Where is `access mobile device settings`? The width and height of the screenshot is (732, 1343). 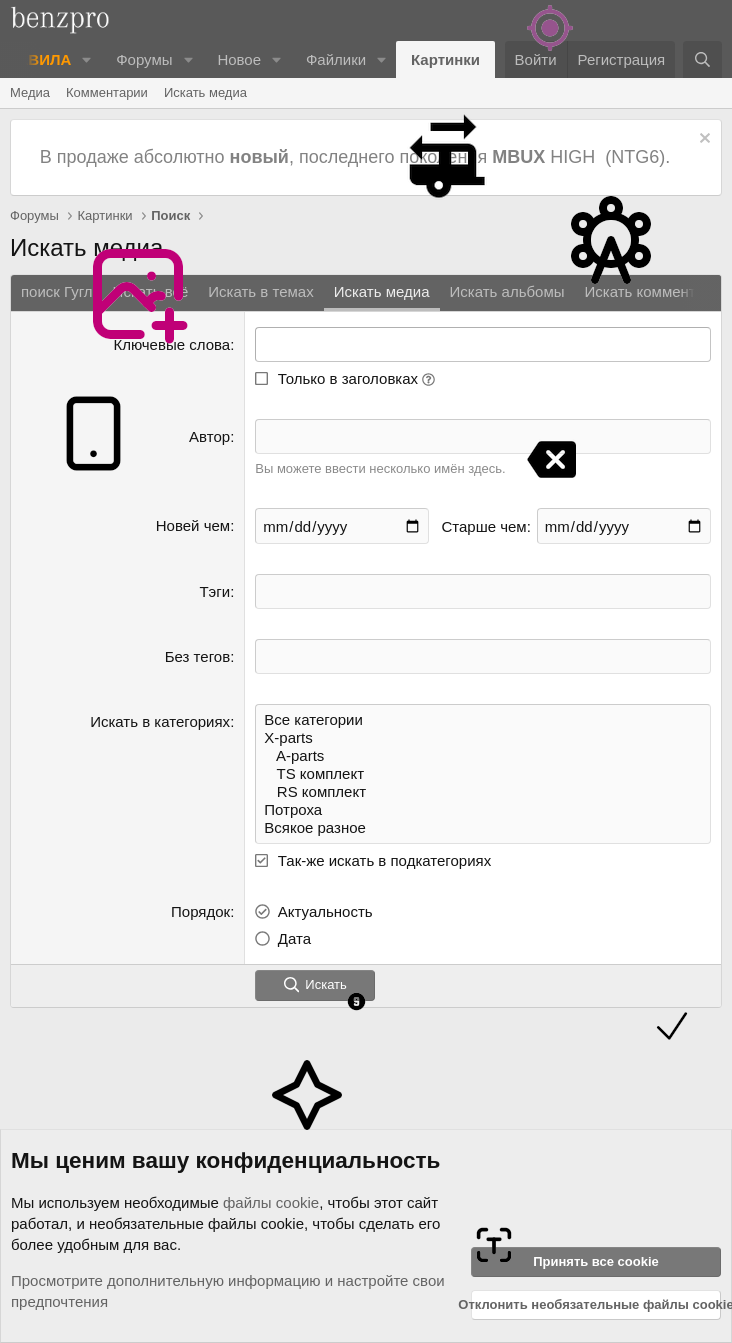 access mobile device settings is located at coordinates (93, 433).